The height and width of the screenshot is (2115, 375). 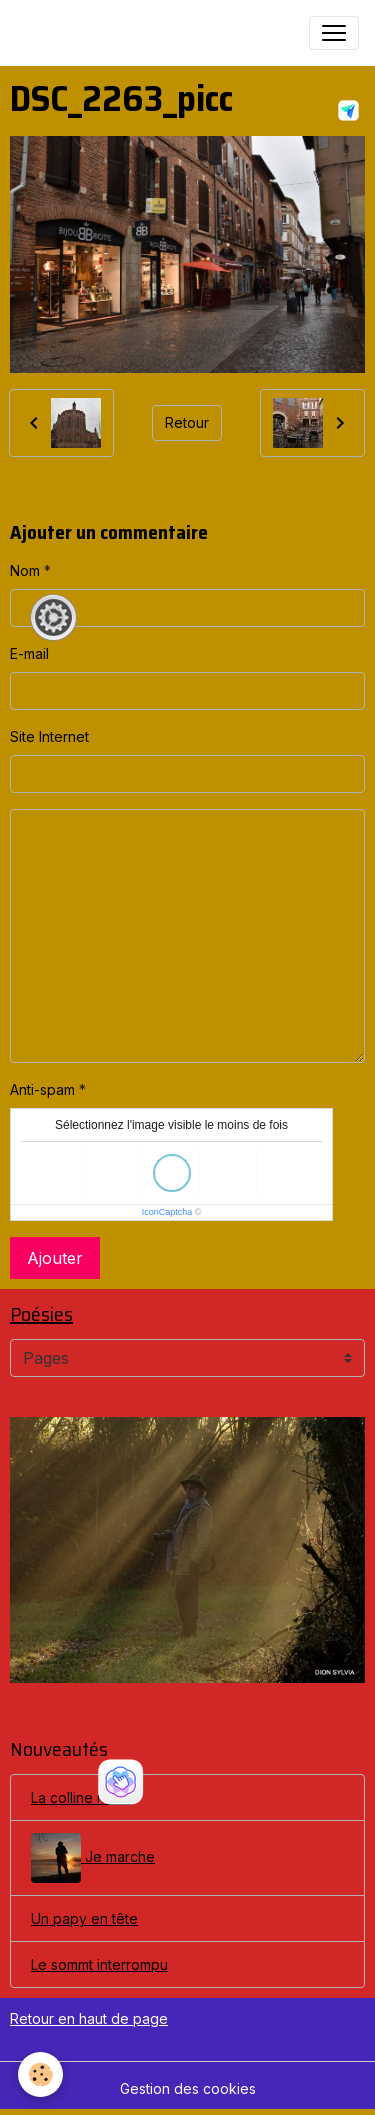 What do you see at coordinates (53, 617) in the screenshot?
I see `open system settings` at bounding box center [53, 617].